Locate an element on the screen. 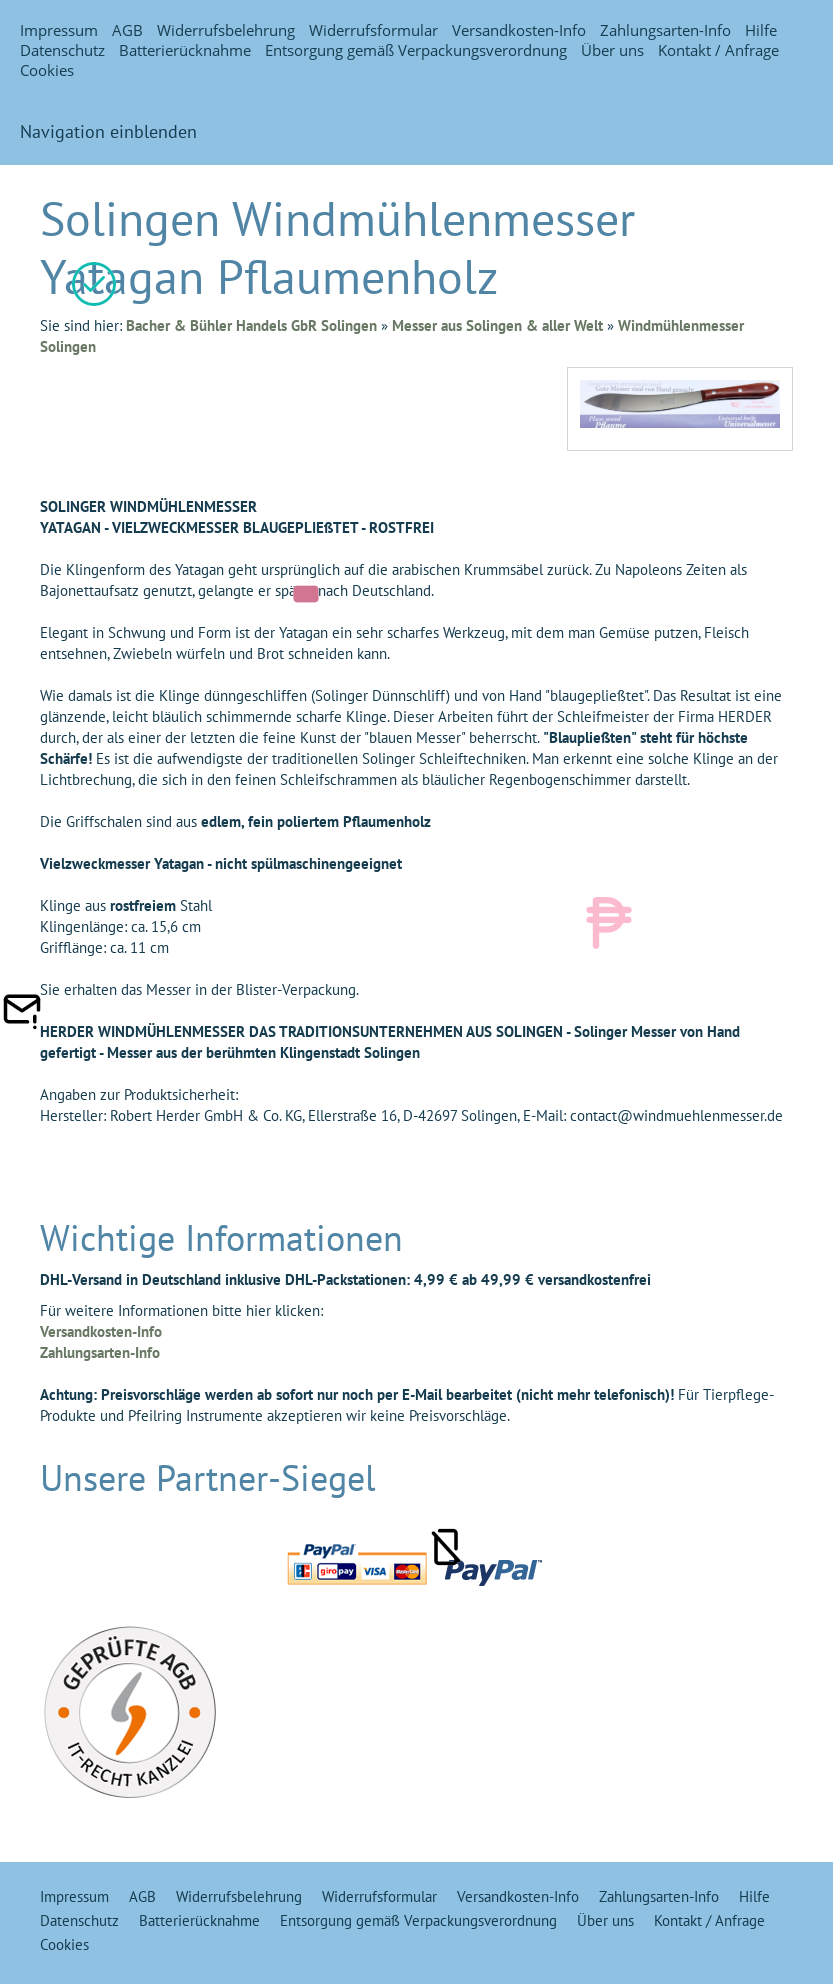  indicates price or payment in philippine pesos is located at coordinates (609, 923).